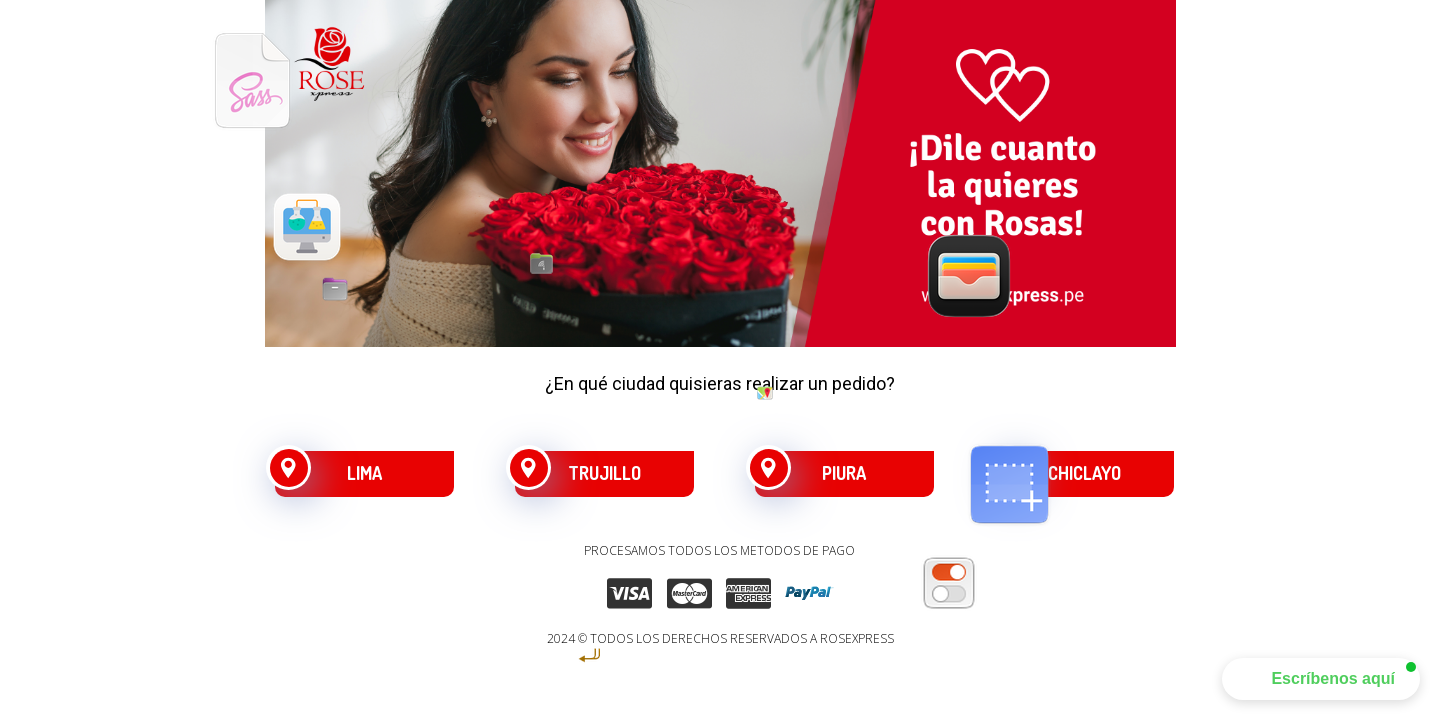 The image size is (1440, 720). I want to click on open system tweaks or settings customization, so click(949, 583).